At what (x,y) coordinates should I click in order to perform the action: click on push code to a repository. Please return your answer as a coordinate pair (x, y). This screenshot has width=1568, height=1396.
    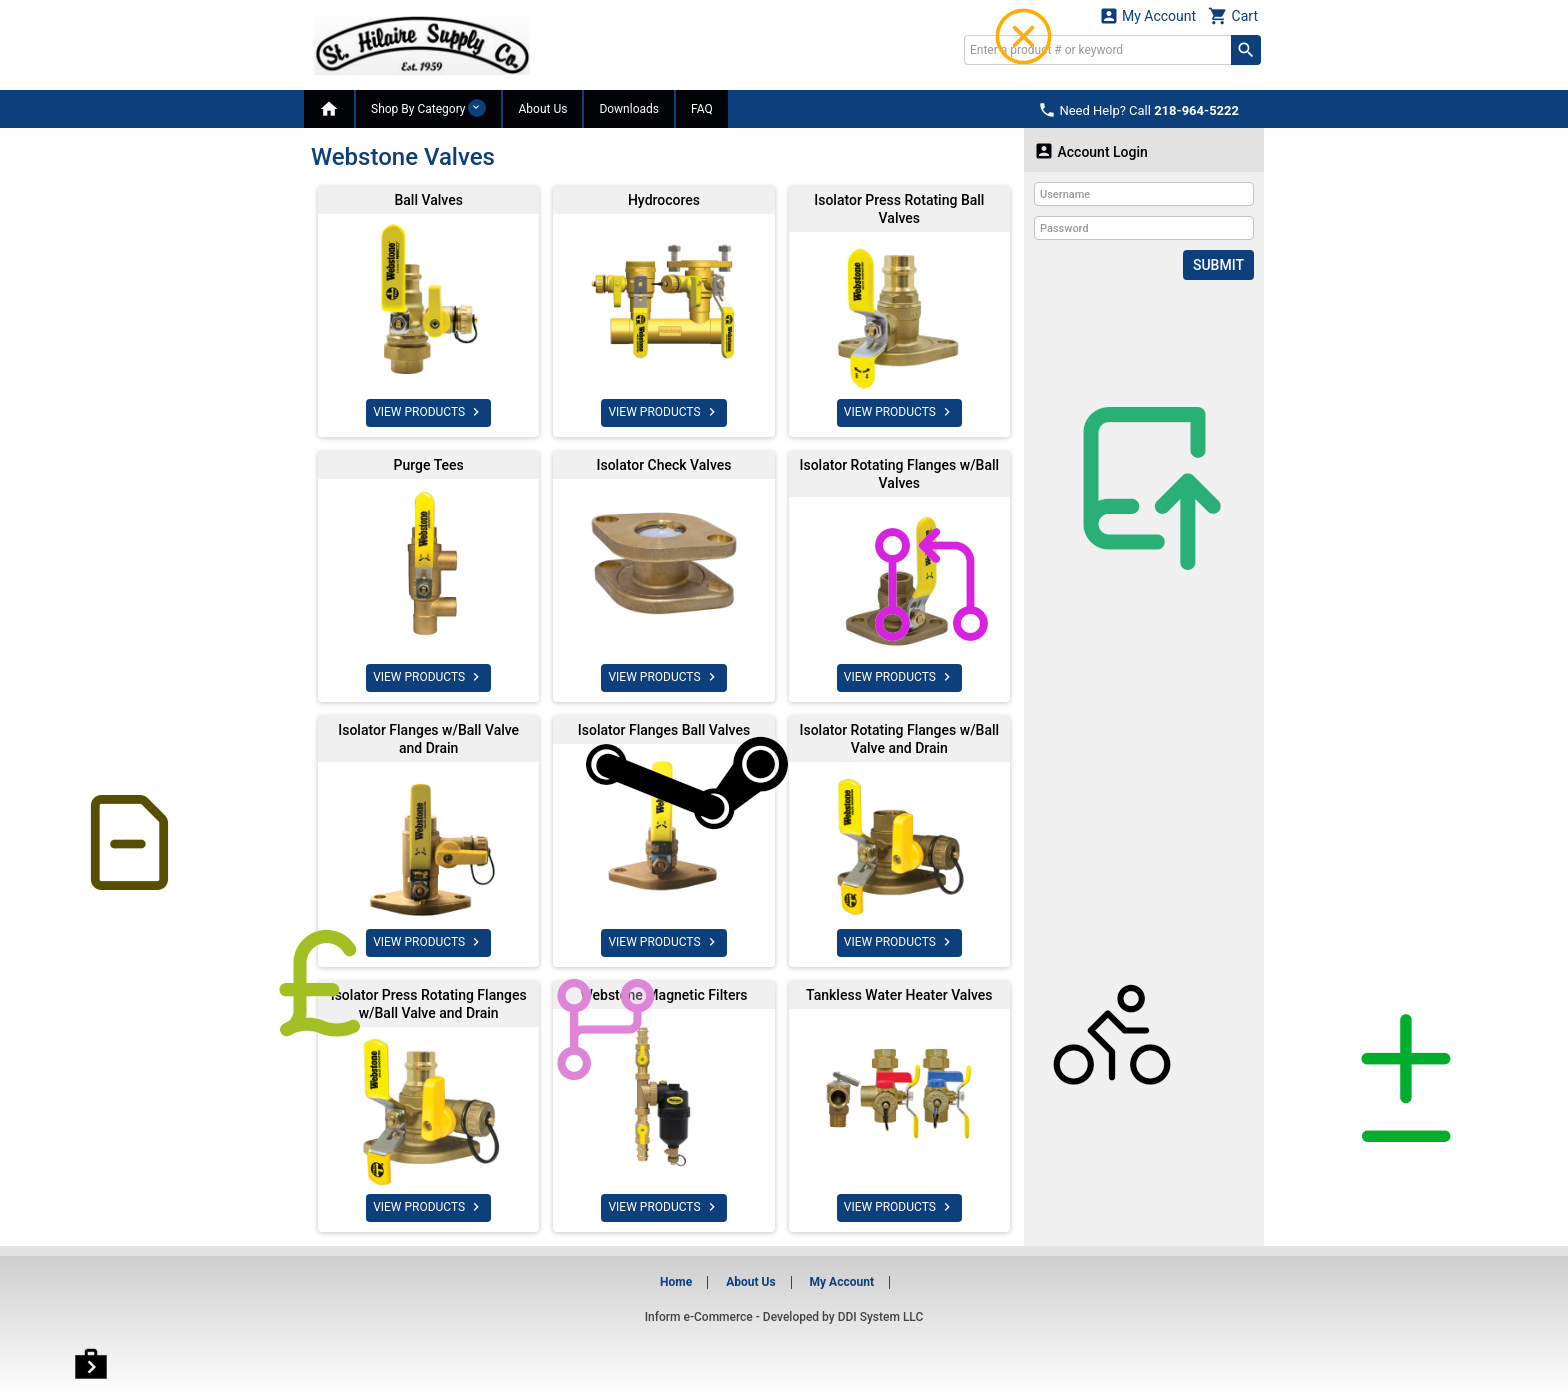
    Looking at the image, I should click on (1144, 488).